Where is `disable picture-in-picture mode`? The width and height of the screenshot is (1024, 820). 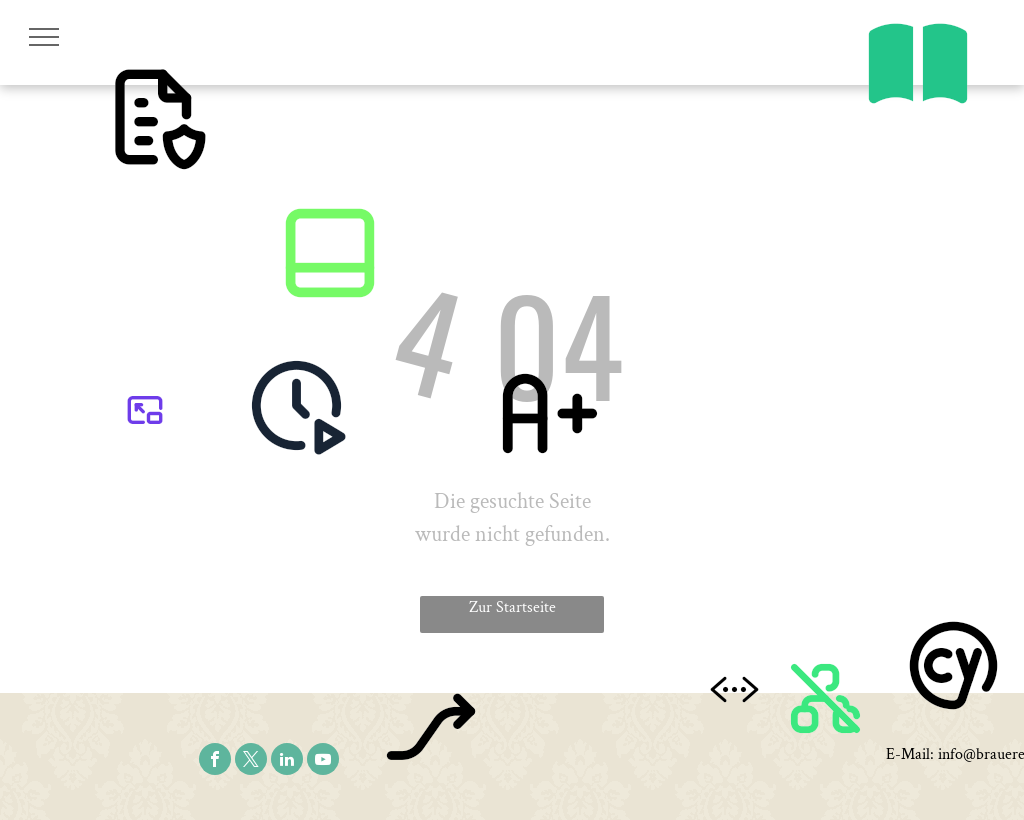
disable picture-in-picture mode is located at coordinates (145, 410).